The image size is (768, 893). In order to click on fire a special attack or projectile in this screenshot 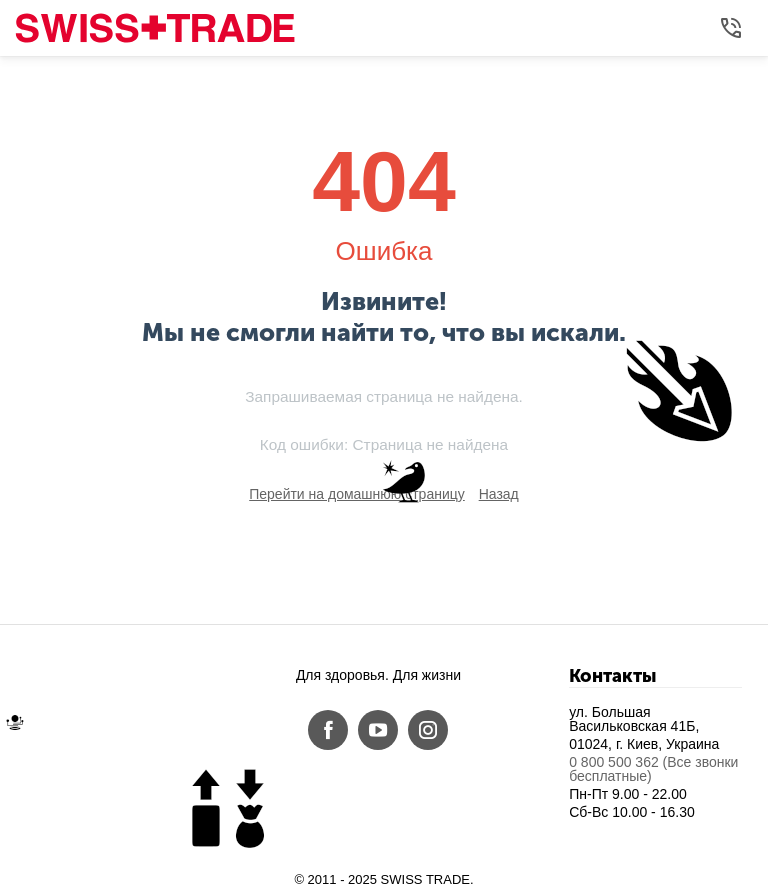, I will do `click(680, 393)`.